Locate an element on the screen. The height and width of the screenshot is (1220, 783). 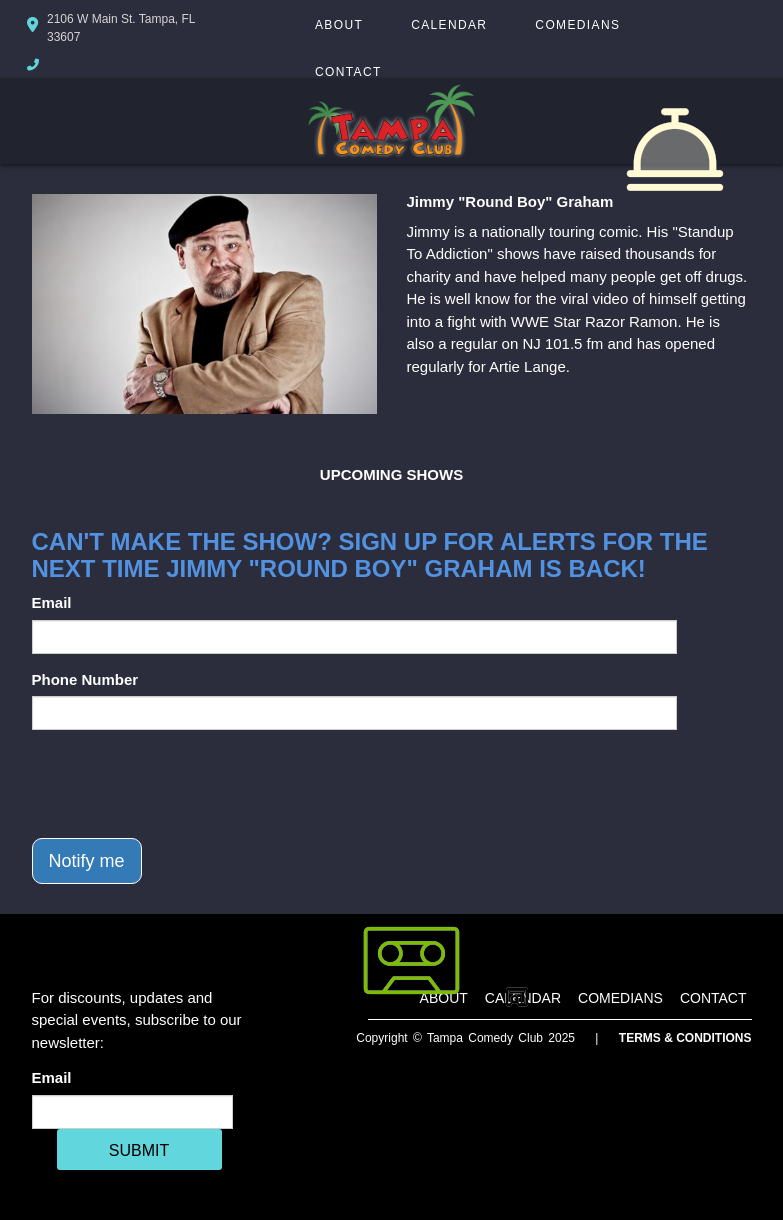
access teaching or presentation tools is located at coordinates (517, 997).